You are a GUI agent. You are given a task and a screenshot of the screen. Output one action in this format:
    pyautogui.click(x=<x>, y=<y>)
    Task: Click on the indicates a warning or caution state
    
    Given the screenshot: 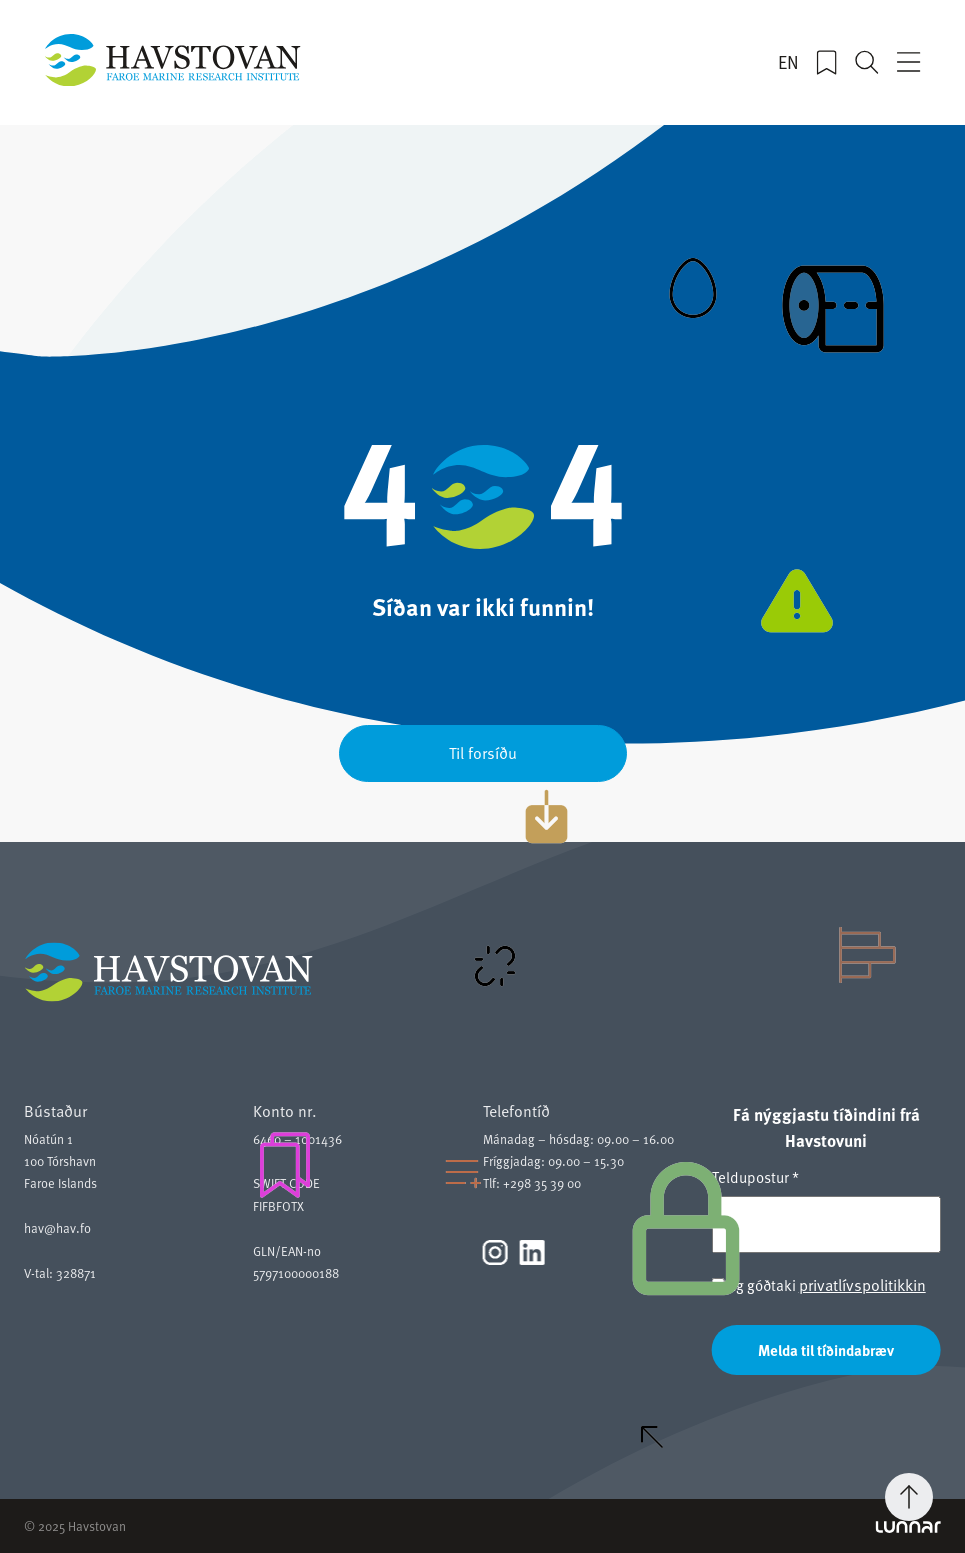 What is the action you would take?
    pyautogui.click(x=797, y=603)
    